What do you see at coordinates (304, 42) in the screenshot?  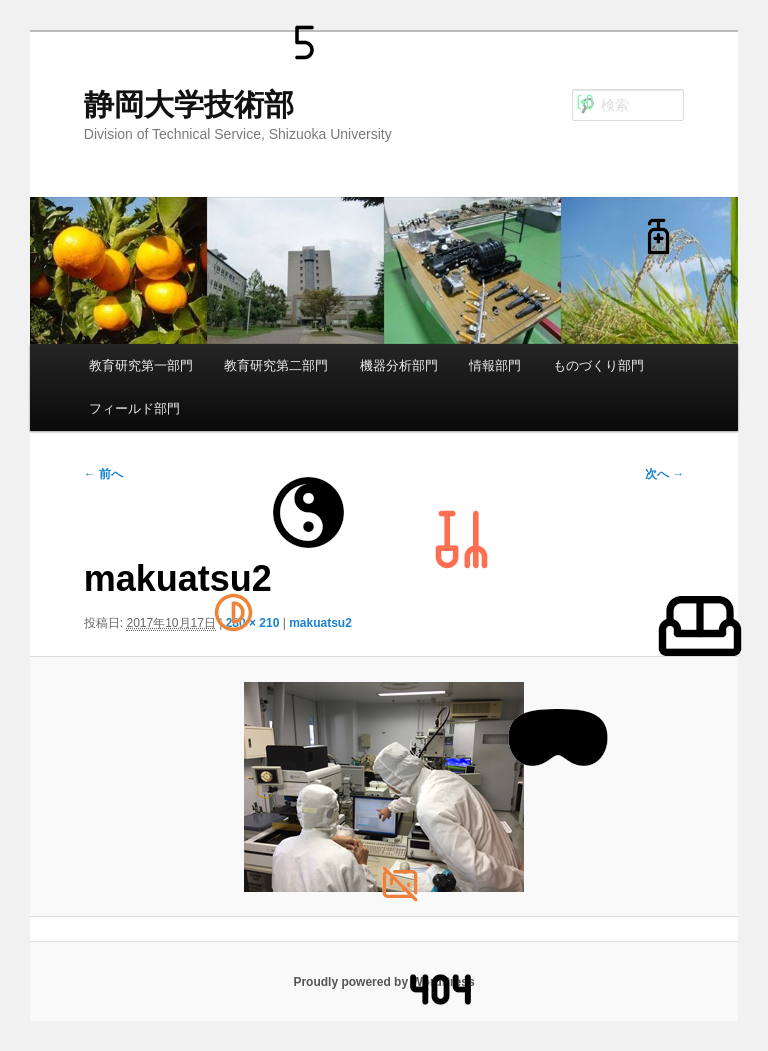 I see `indicates step 5 in a multi-step process` at bounding box center [304, 42].